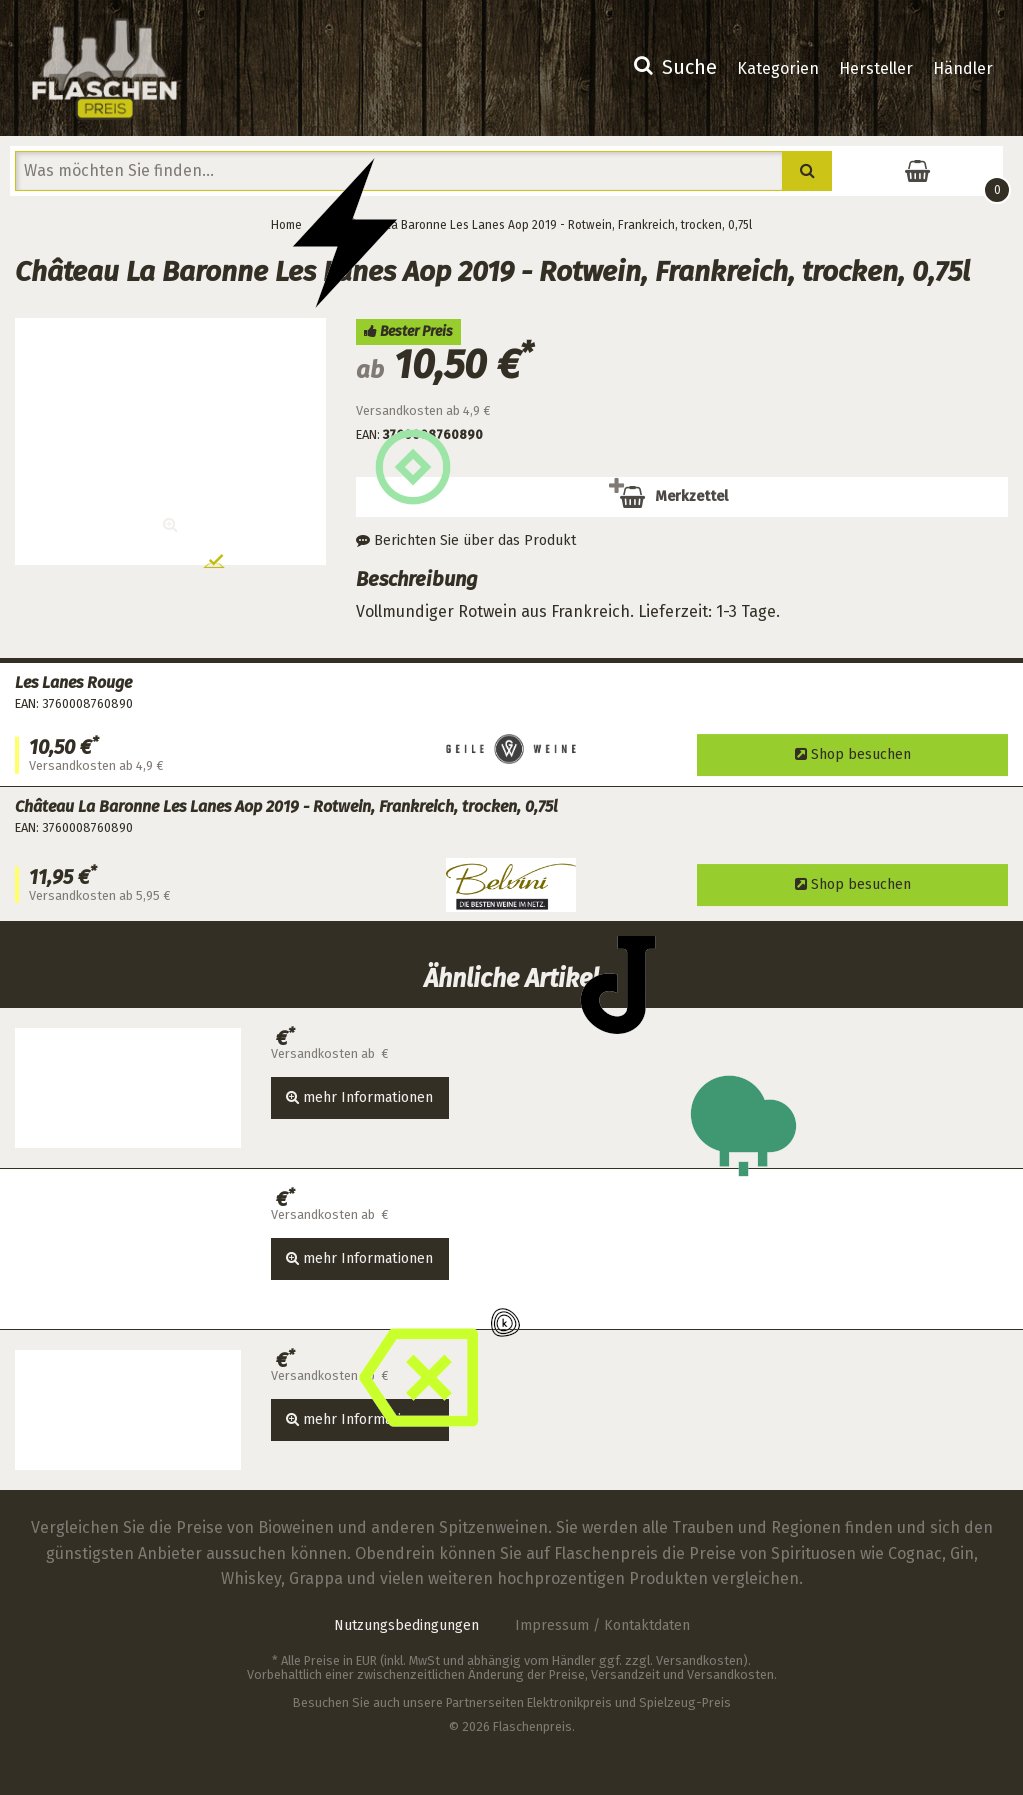 This screenshot has height=1795, width=1023. I want to click on open Joplin note-taking app, so click(618, 985).